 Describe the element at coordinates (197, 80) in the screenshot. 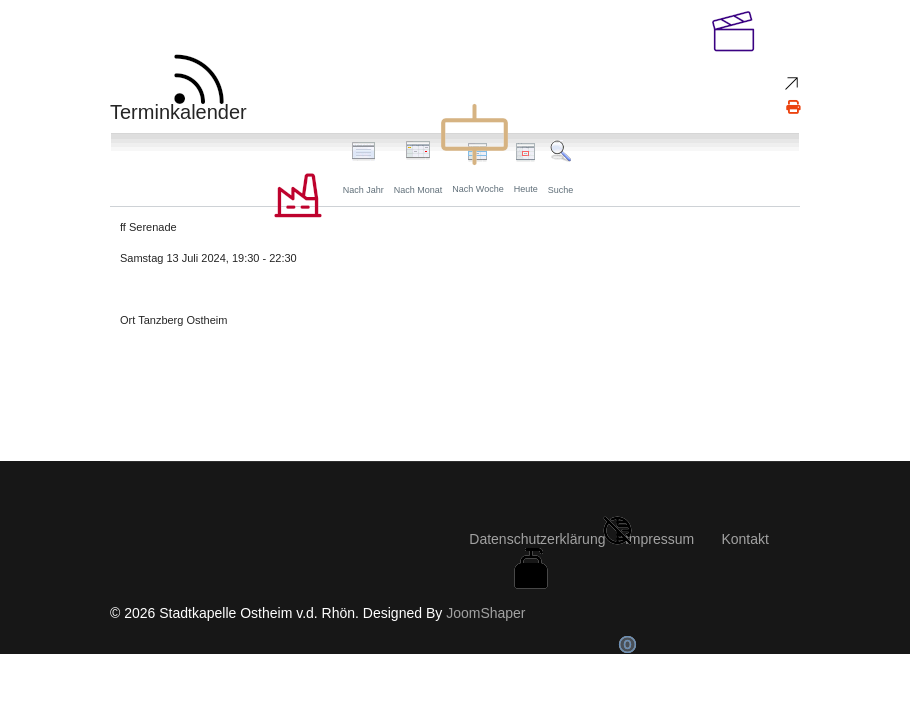

I see `subscribe to RSS feed` at that location.